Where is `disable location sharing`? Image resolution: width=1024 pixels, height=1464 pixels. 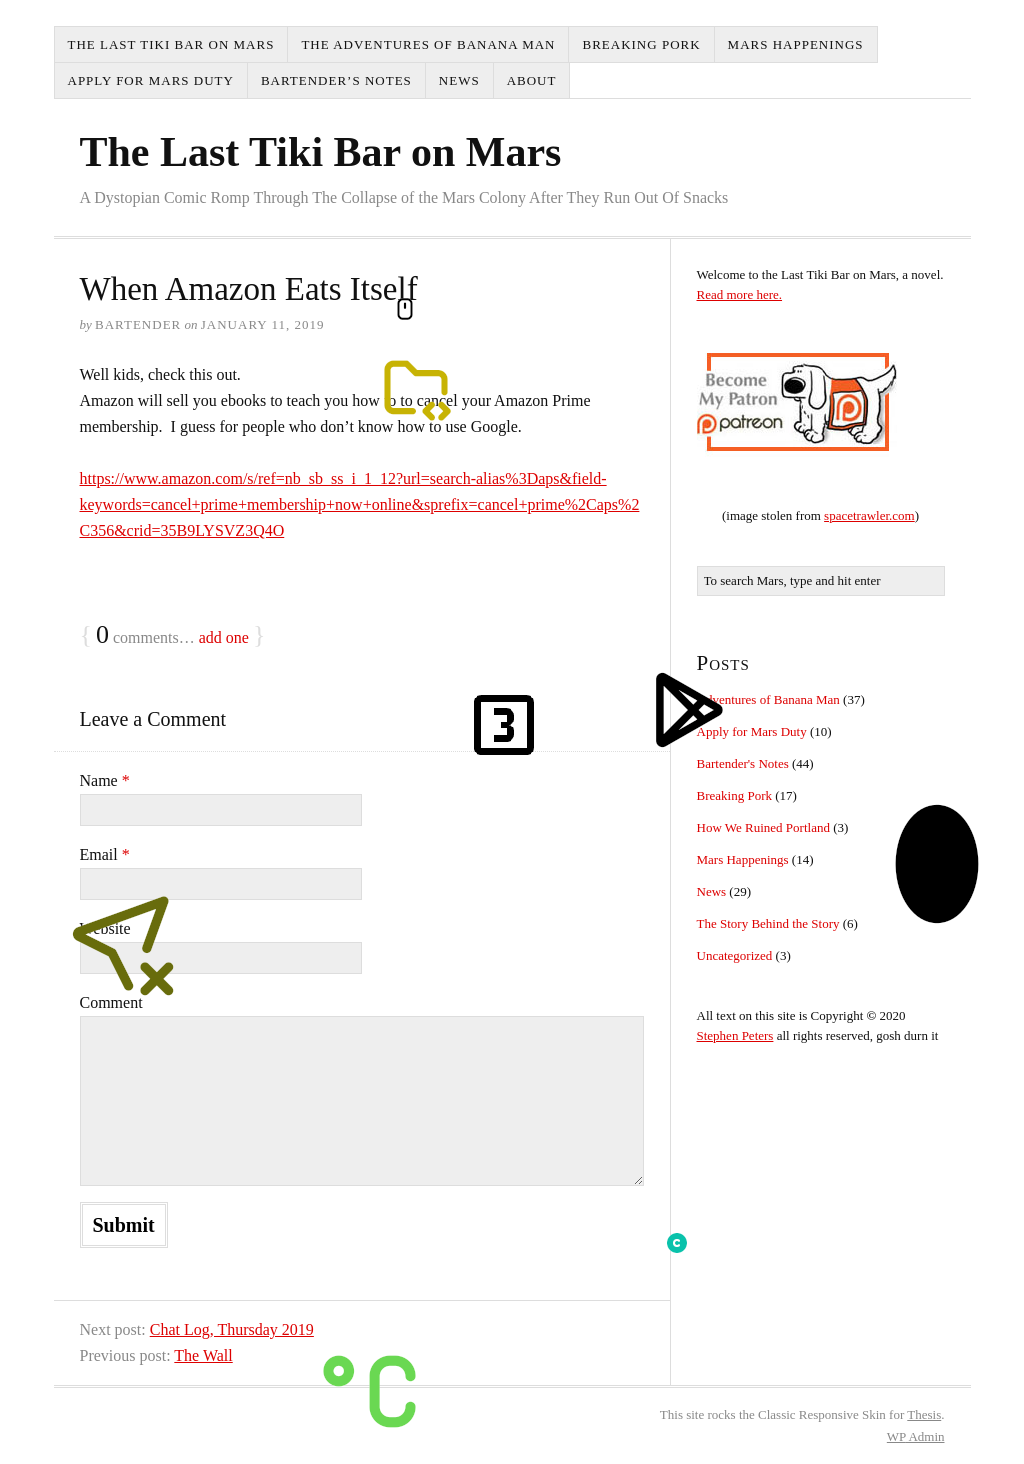
disable location sharing is located at coordinates (121, 943).